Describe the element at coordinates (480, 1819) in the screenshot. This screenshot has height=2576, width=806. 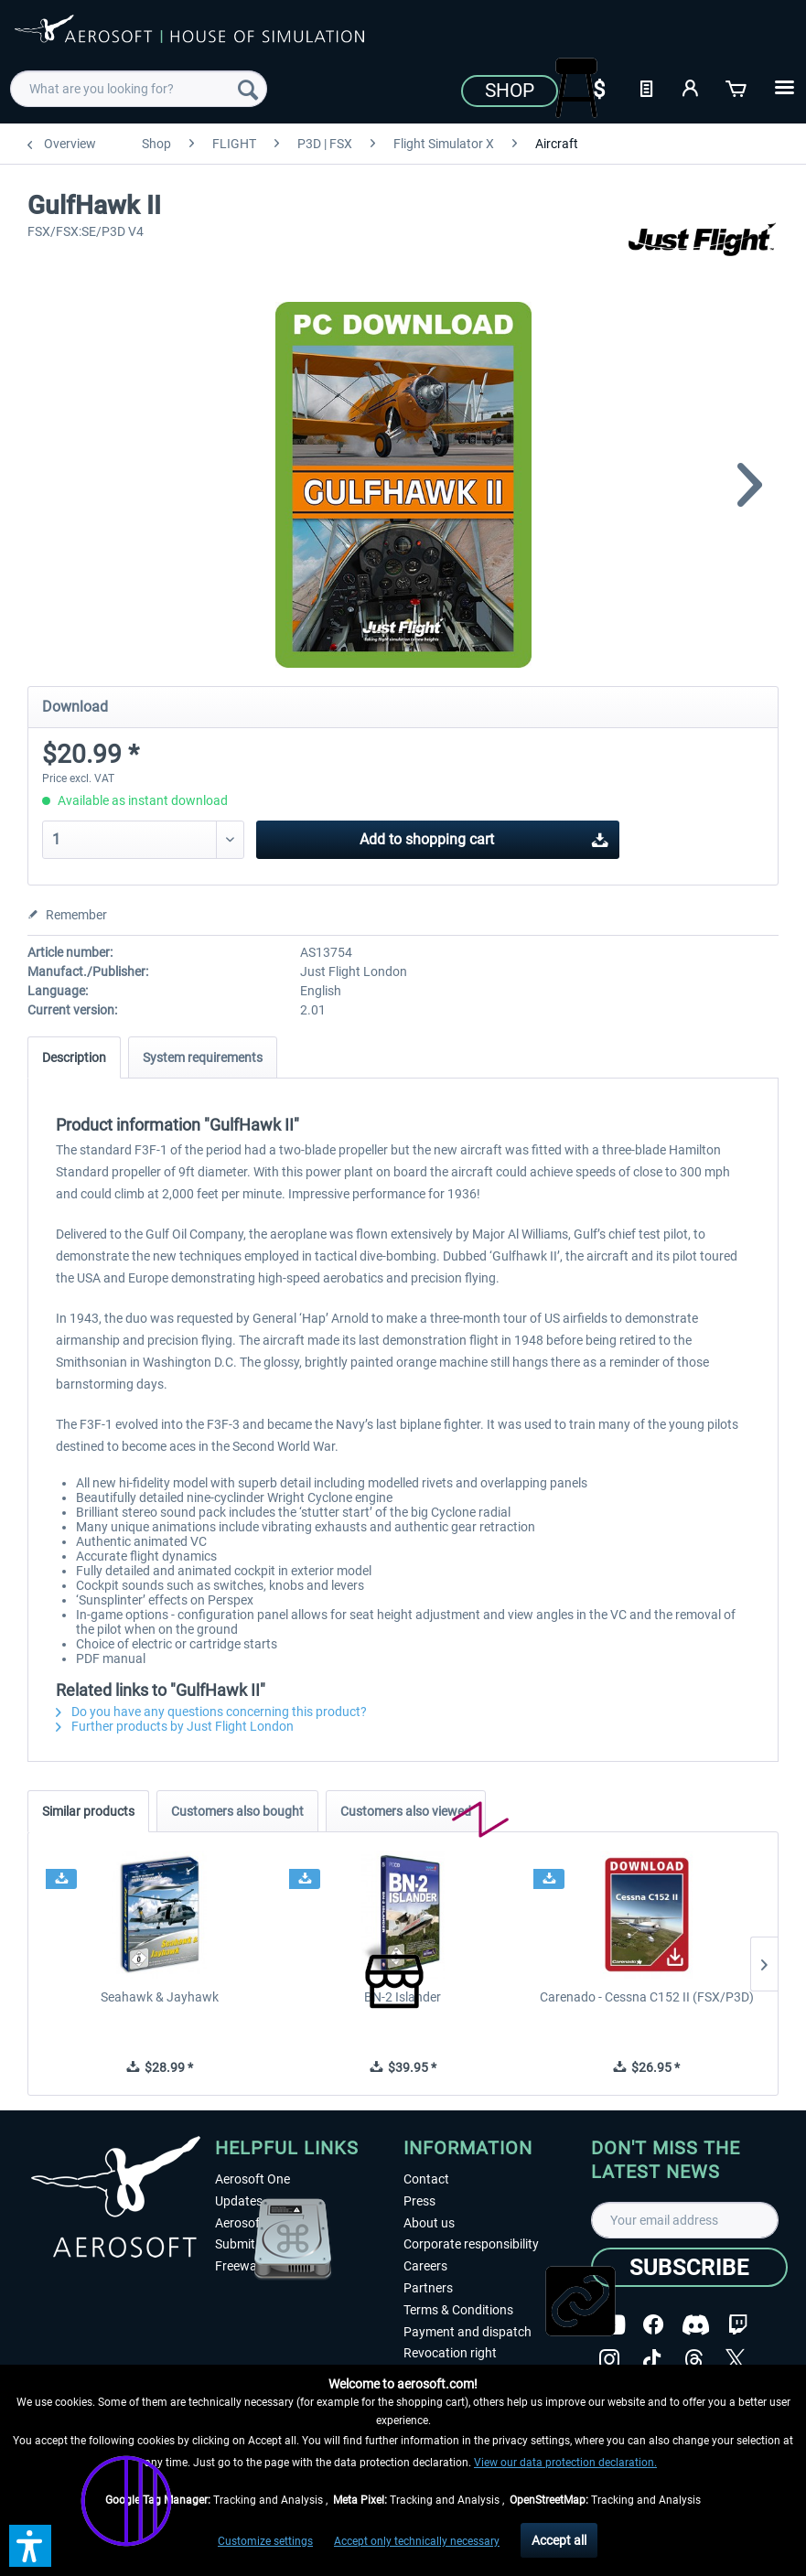
I see `select sawtooth waveform in audio synthesizer` at that location.